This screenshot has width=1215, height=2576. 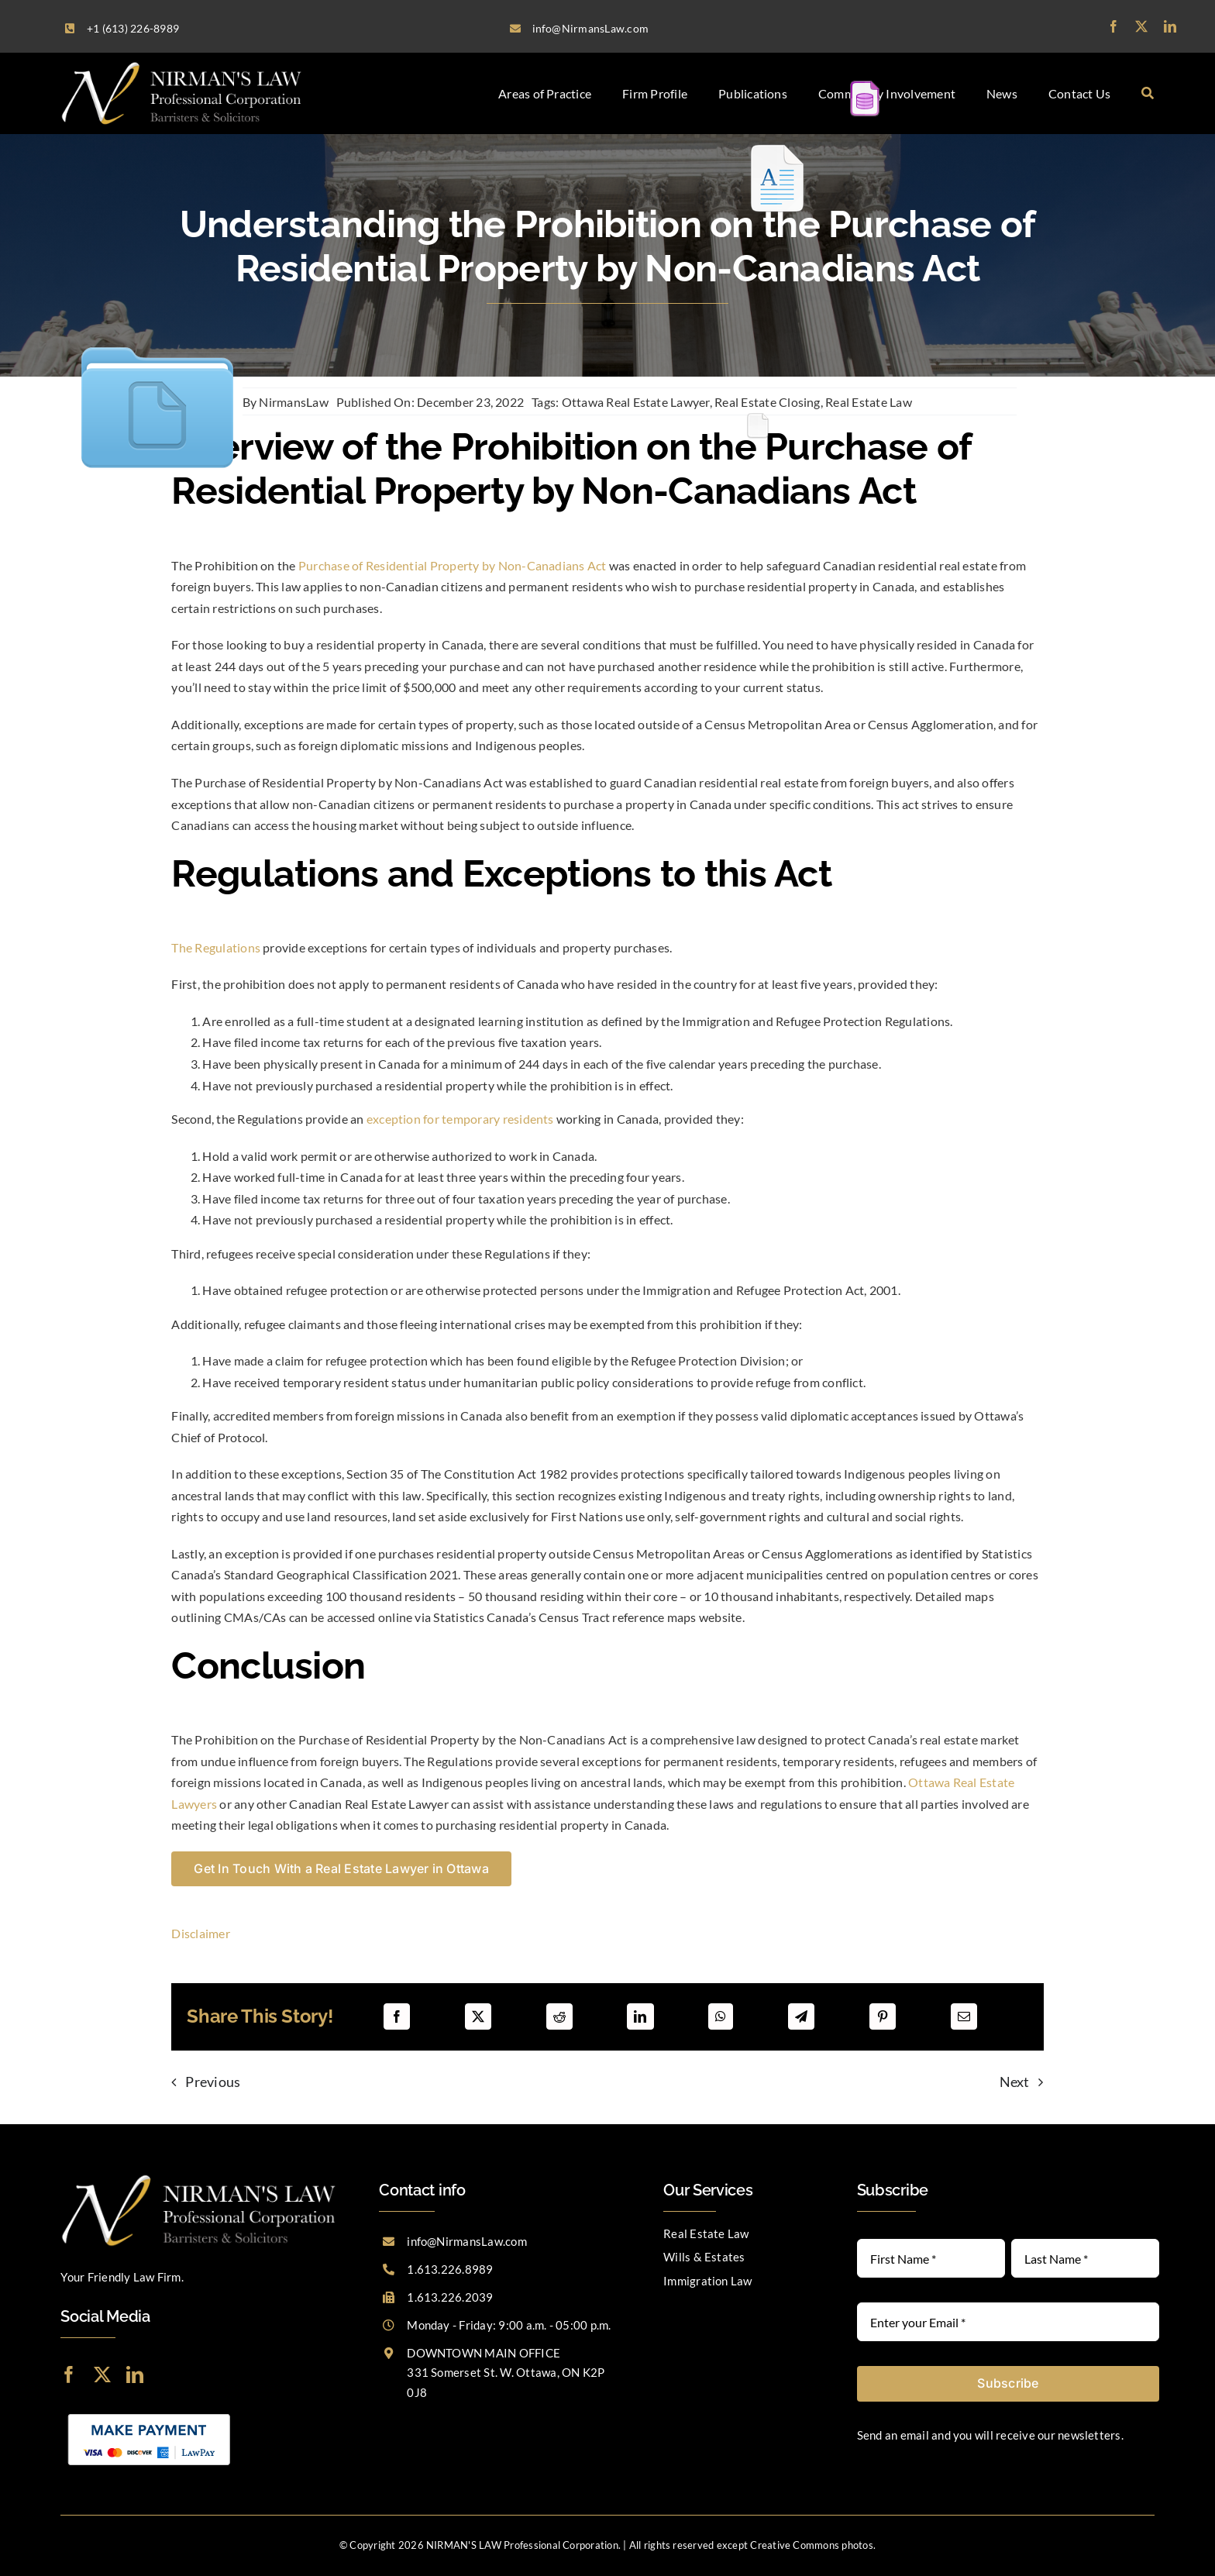 I want to click on preview a text file before opening, so click(x=758, y=425).